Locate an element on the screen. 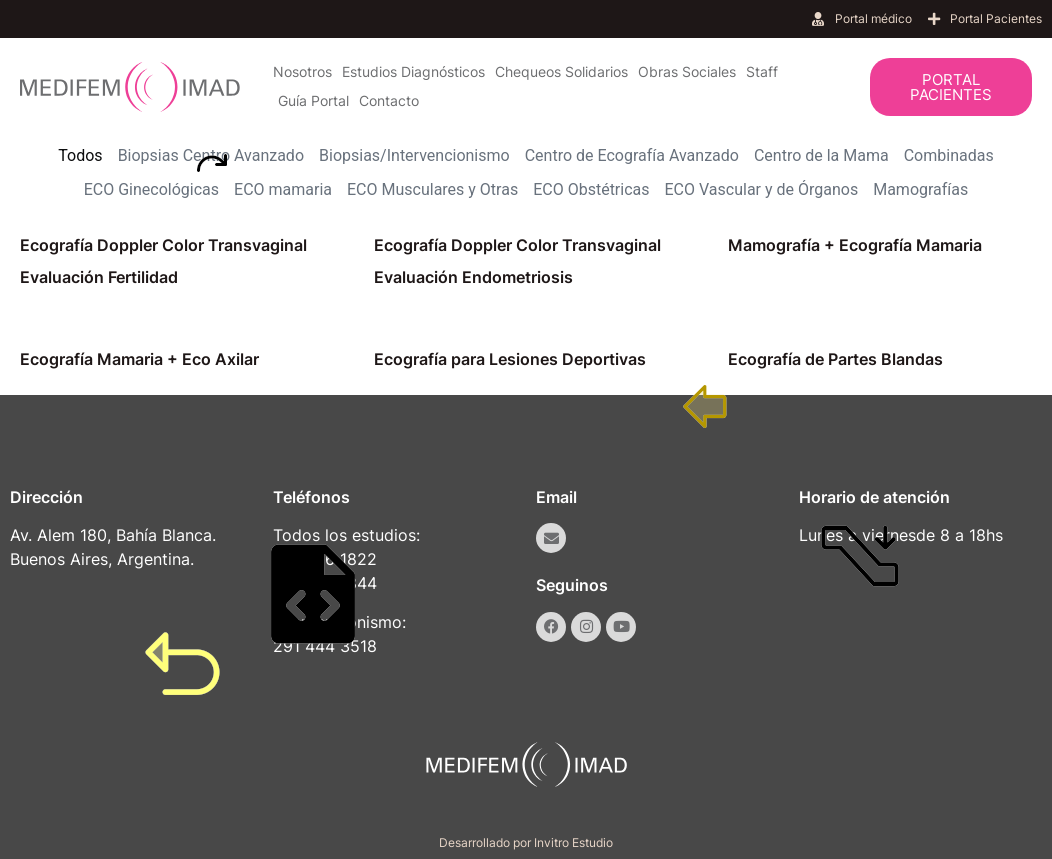 The width and height of the screenshot is (1052, 859). redo the last undone action is located at coordinates (212, 163).